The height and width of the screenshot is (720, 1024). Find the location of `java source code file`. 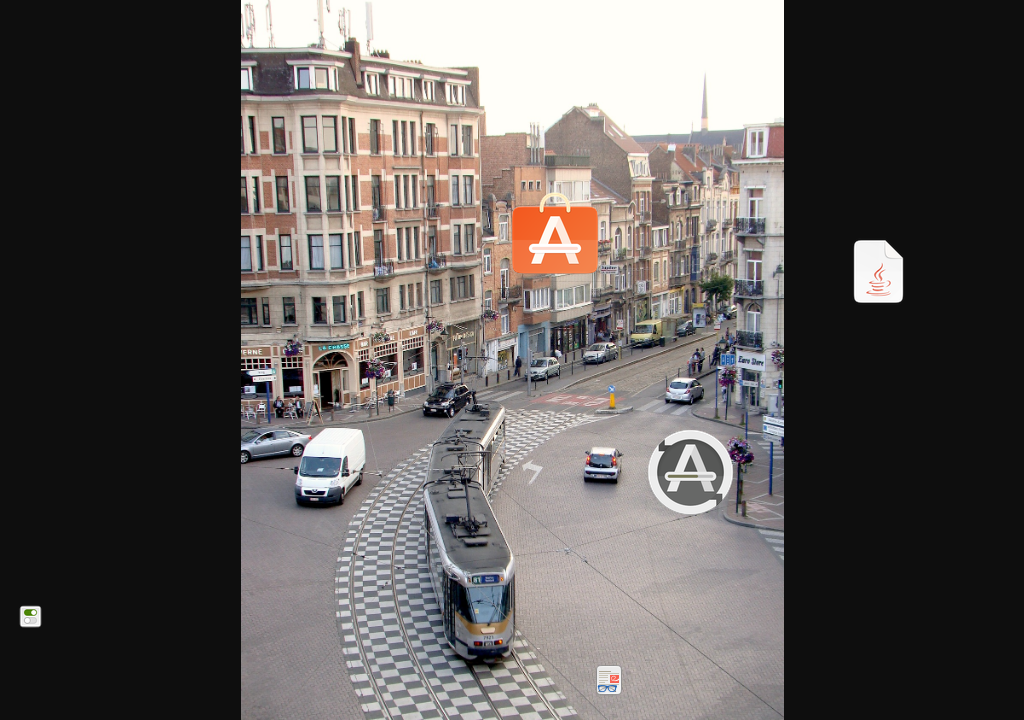

java source code file is located at coordinates (878, 271).